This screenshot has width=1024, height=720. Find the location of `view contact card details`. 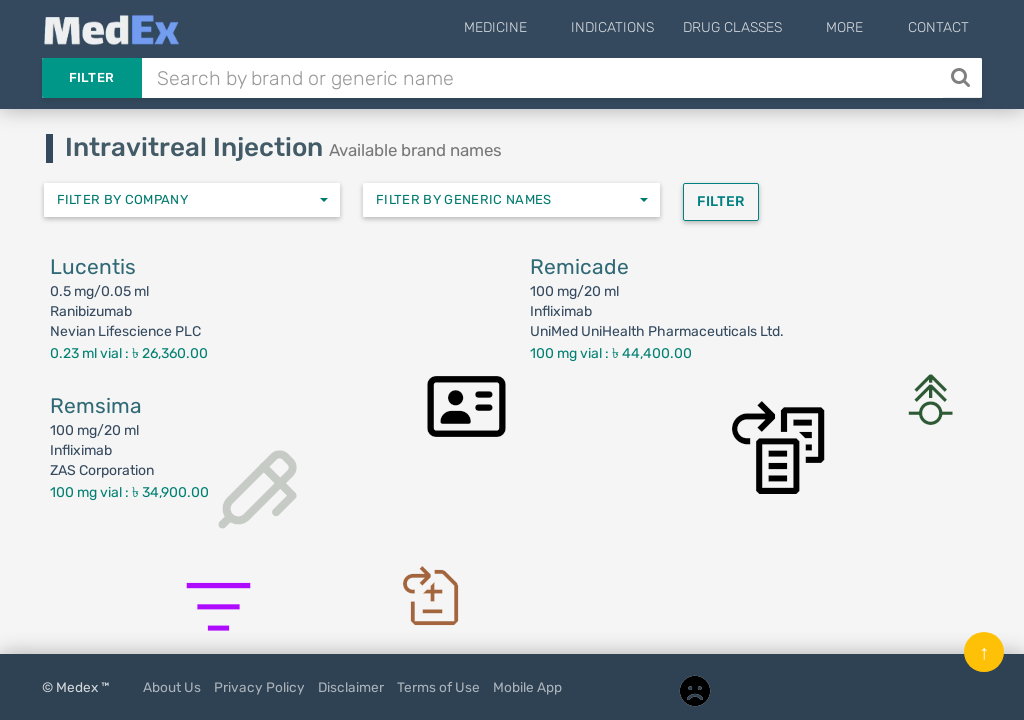

view contact card details is located at coordinates (466, 406).